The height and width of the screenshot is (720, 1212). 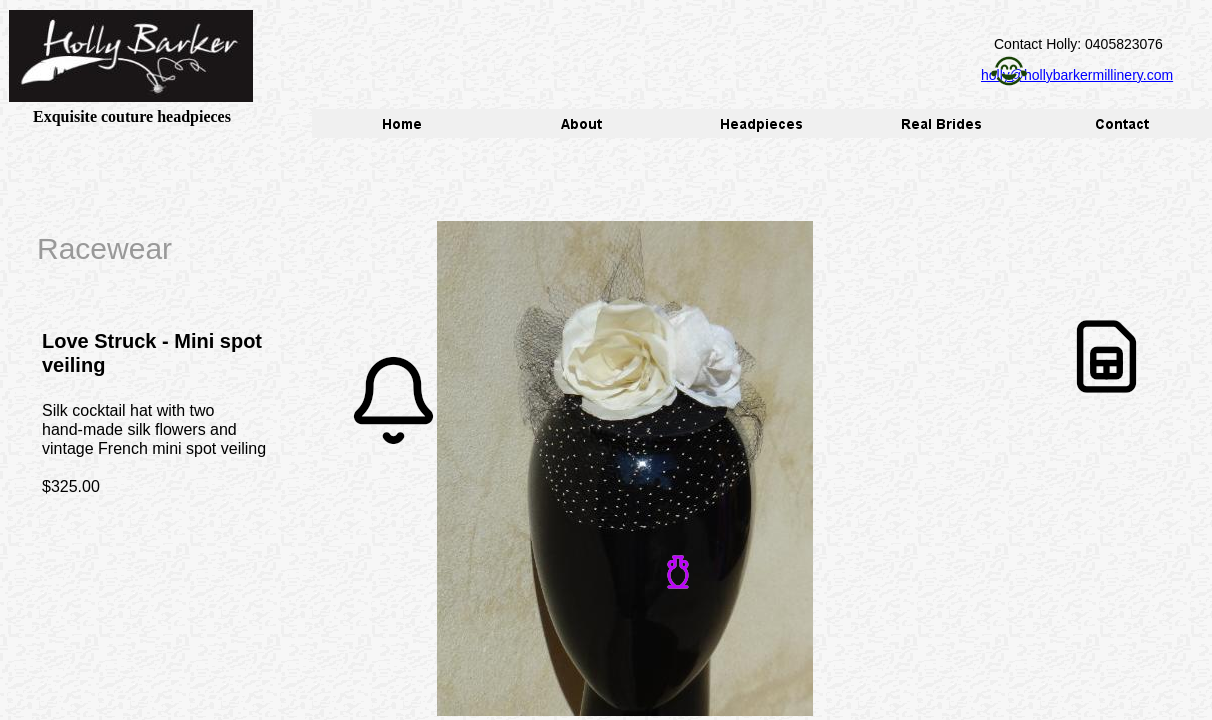 I want to click on browse historical or ancient artifacts, so click(x=678, y=572).